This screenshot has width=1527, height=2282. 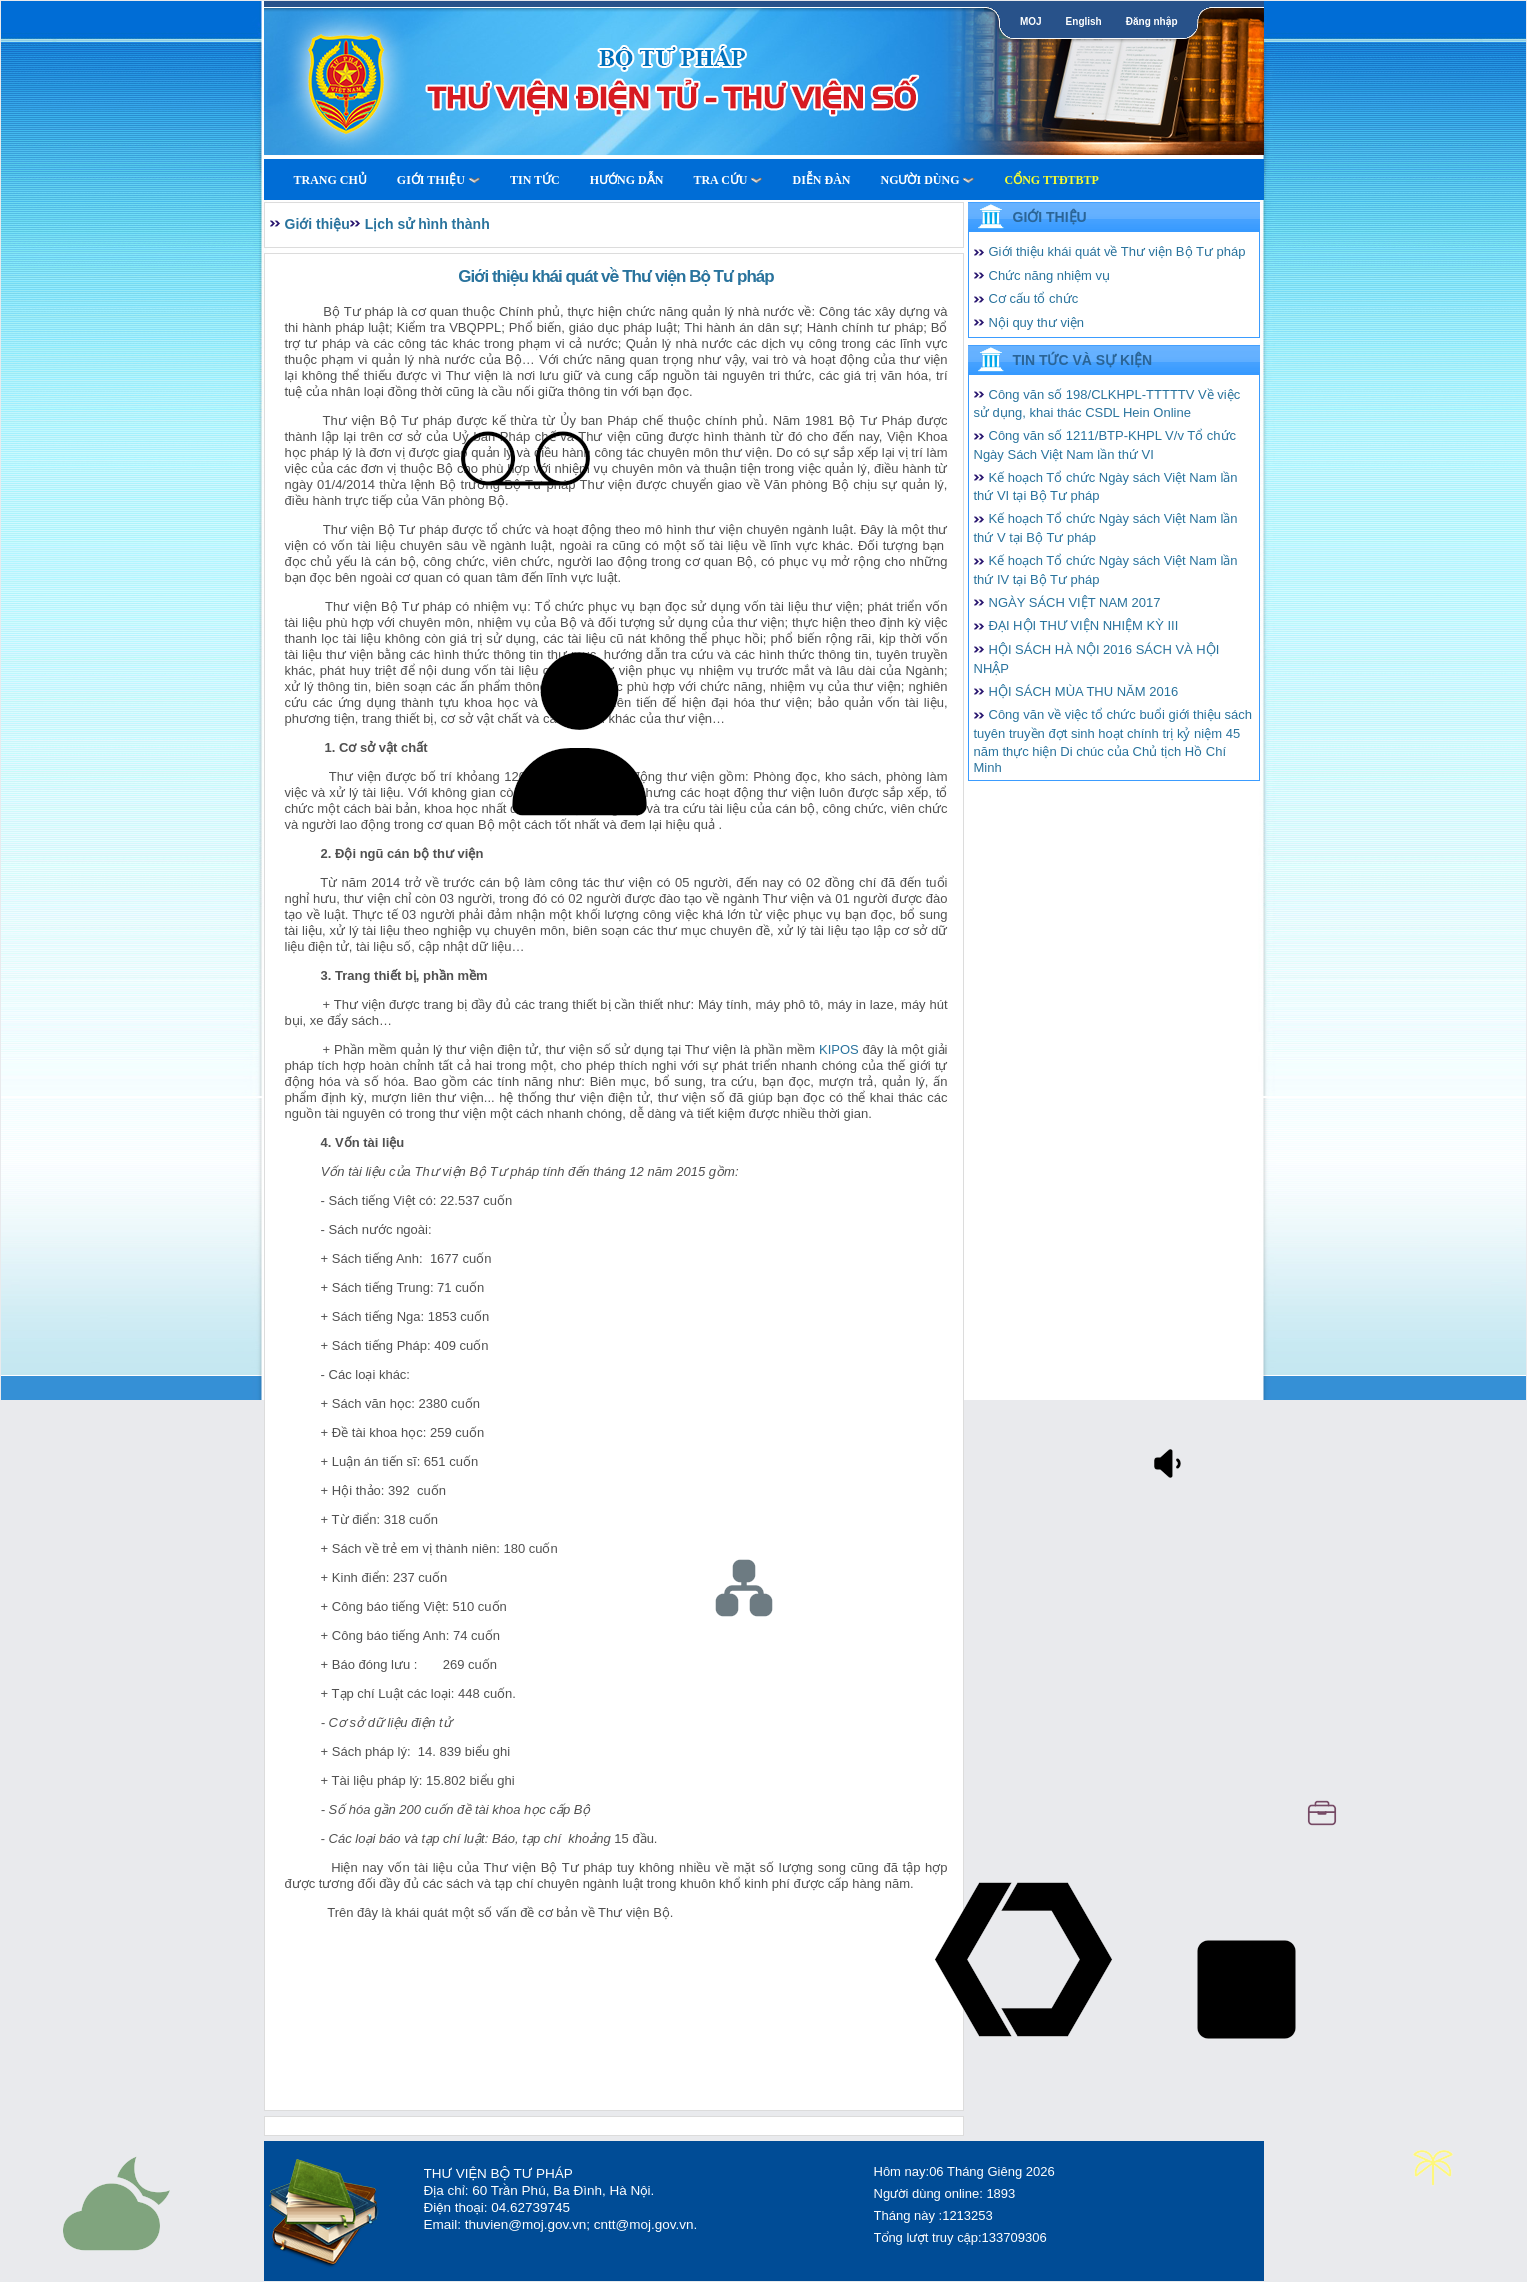 What do you see at coordinates (1023, 1959) in the screenshot?
I see `web components logo` at bounding box center [1023, 1959].